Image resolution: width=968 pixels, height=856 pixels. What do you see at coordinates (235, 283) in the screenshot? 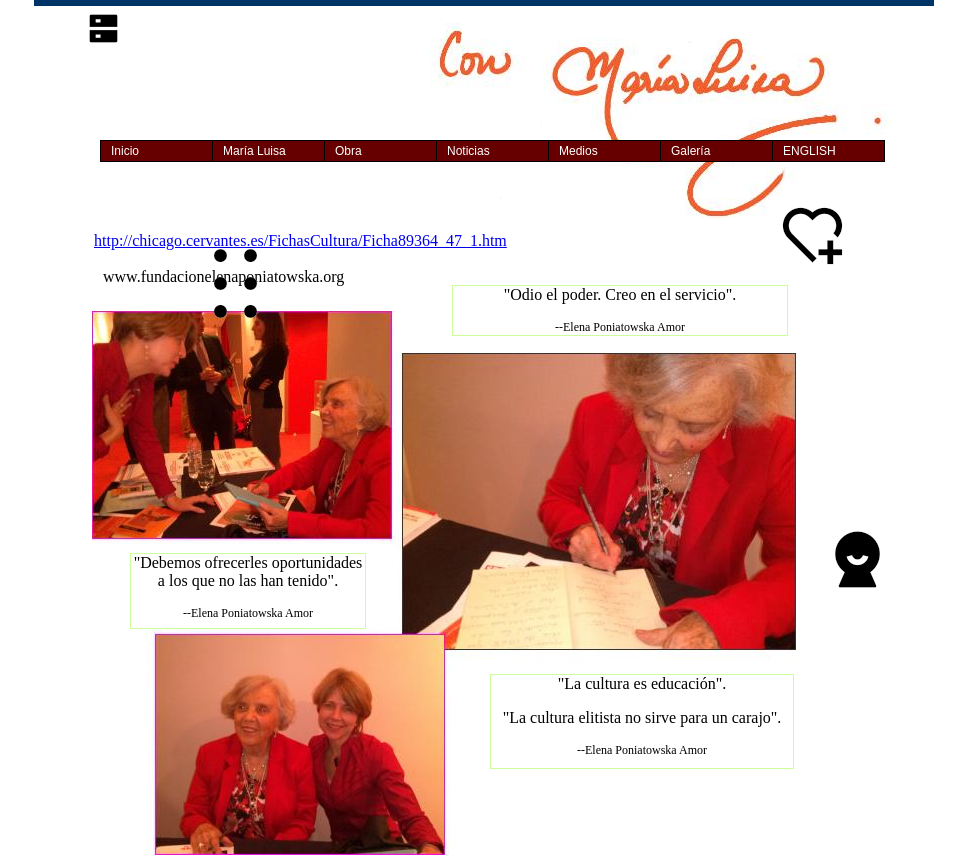
I see `drag to reorder this item` at bounding box center [235, 283].